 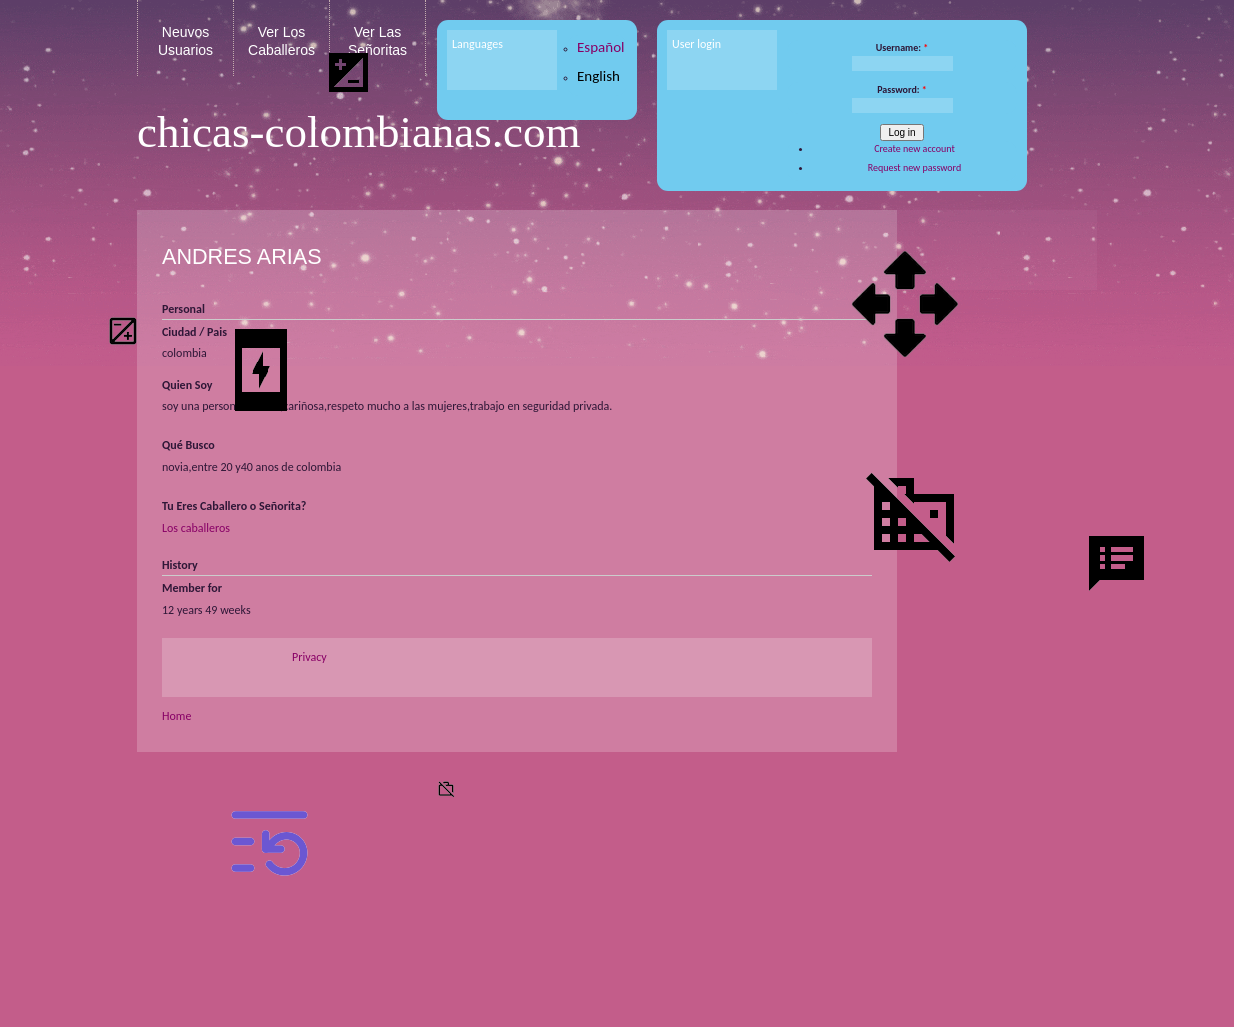 What do you see at coordinates (446, 789) in the screenshot?
I see `work mode disabled or unavailable` at bounding box center [446, 789].